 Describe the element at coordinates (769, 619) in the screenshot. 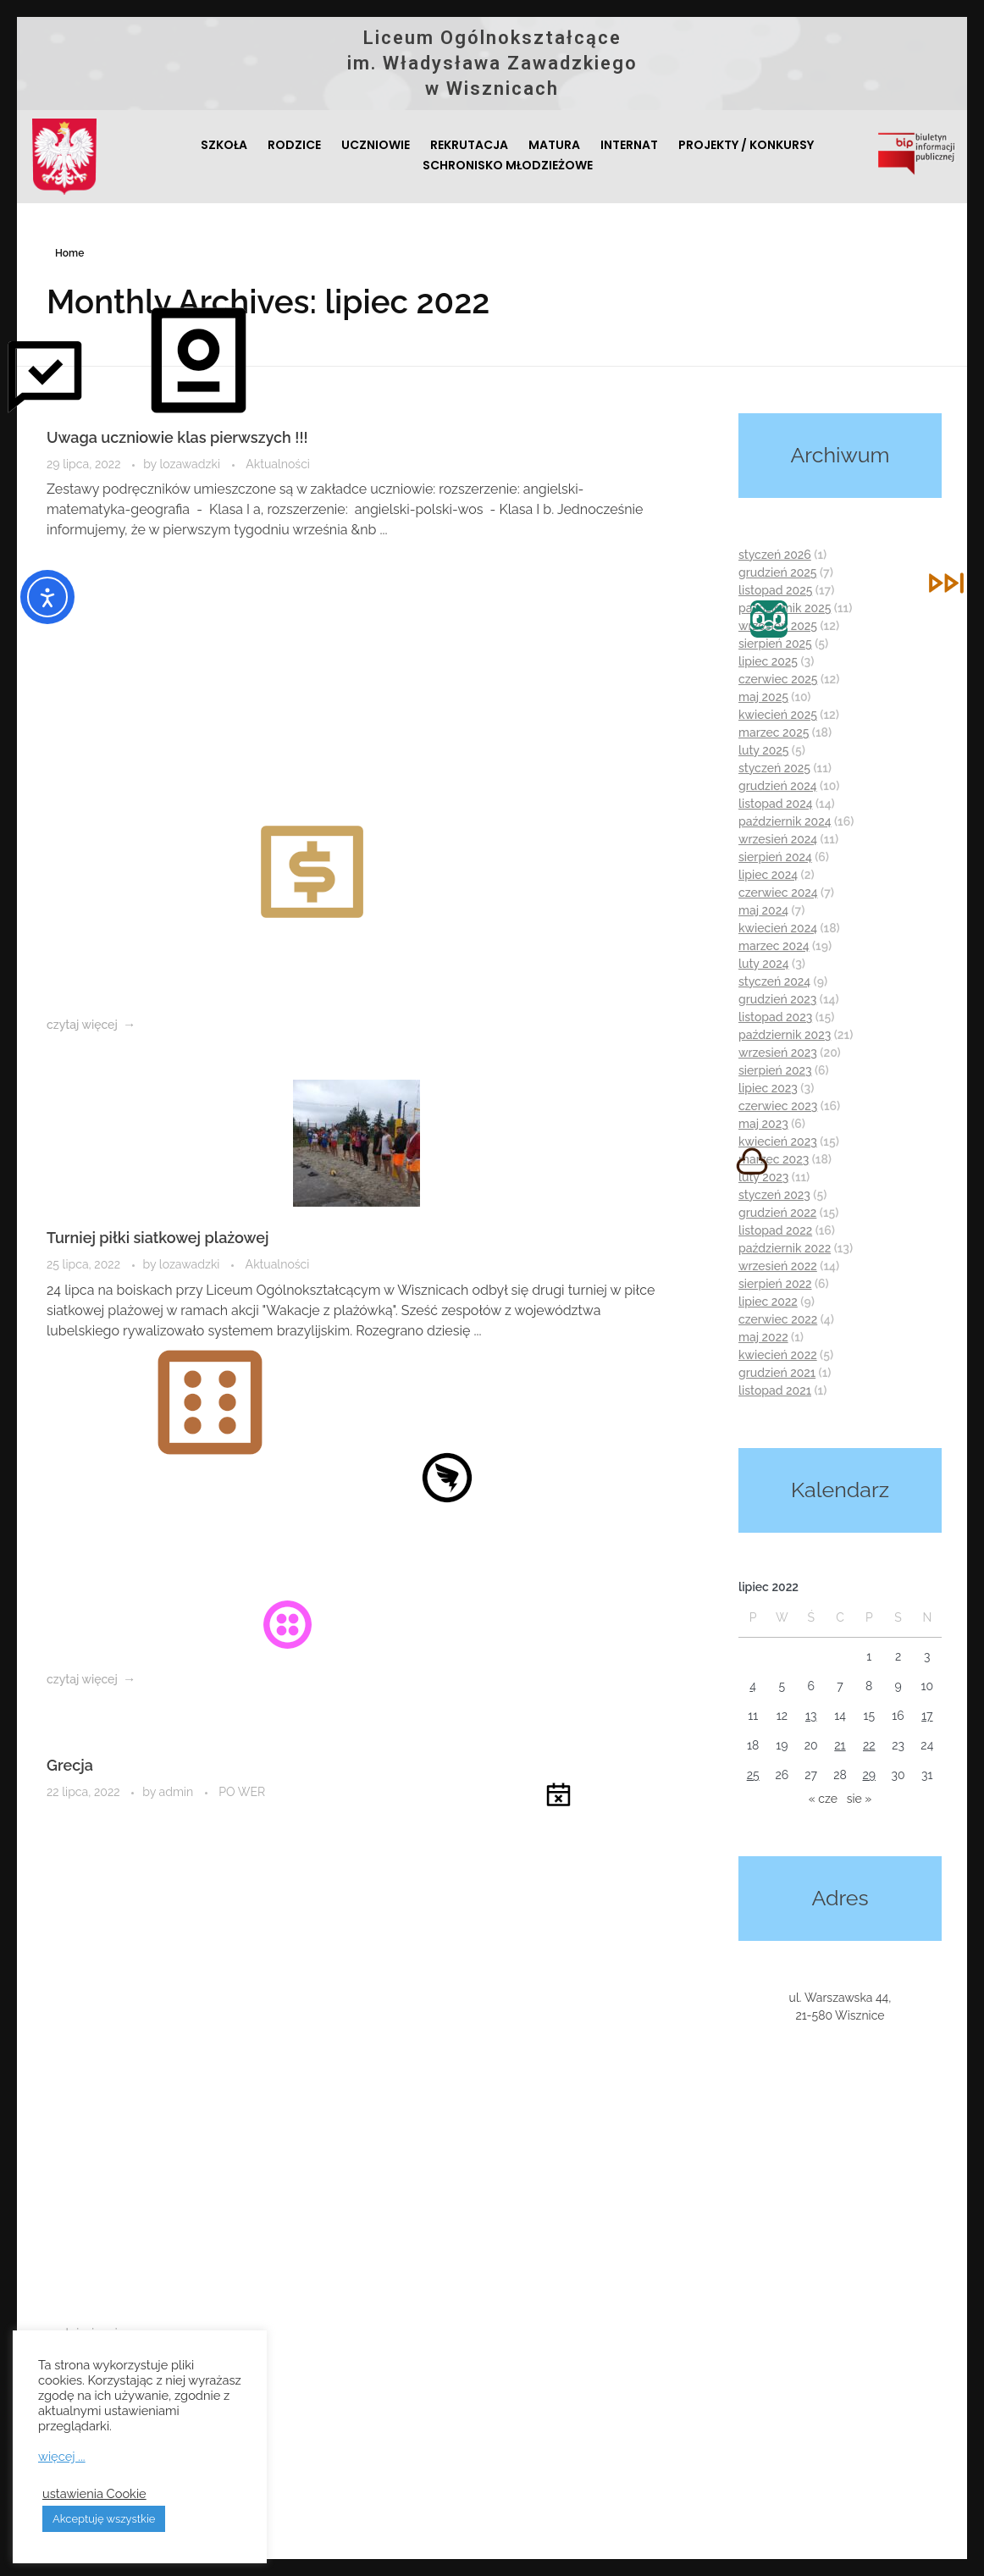

I see `open the duolingo language learning app` at that location.